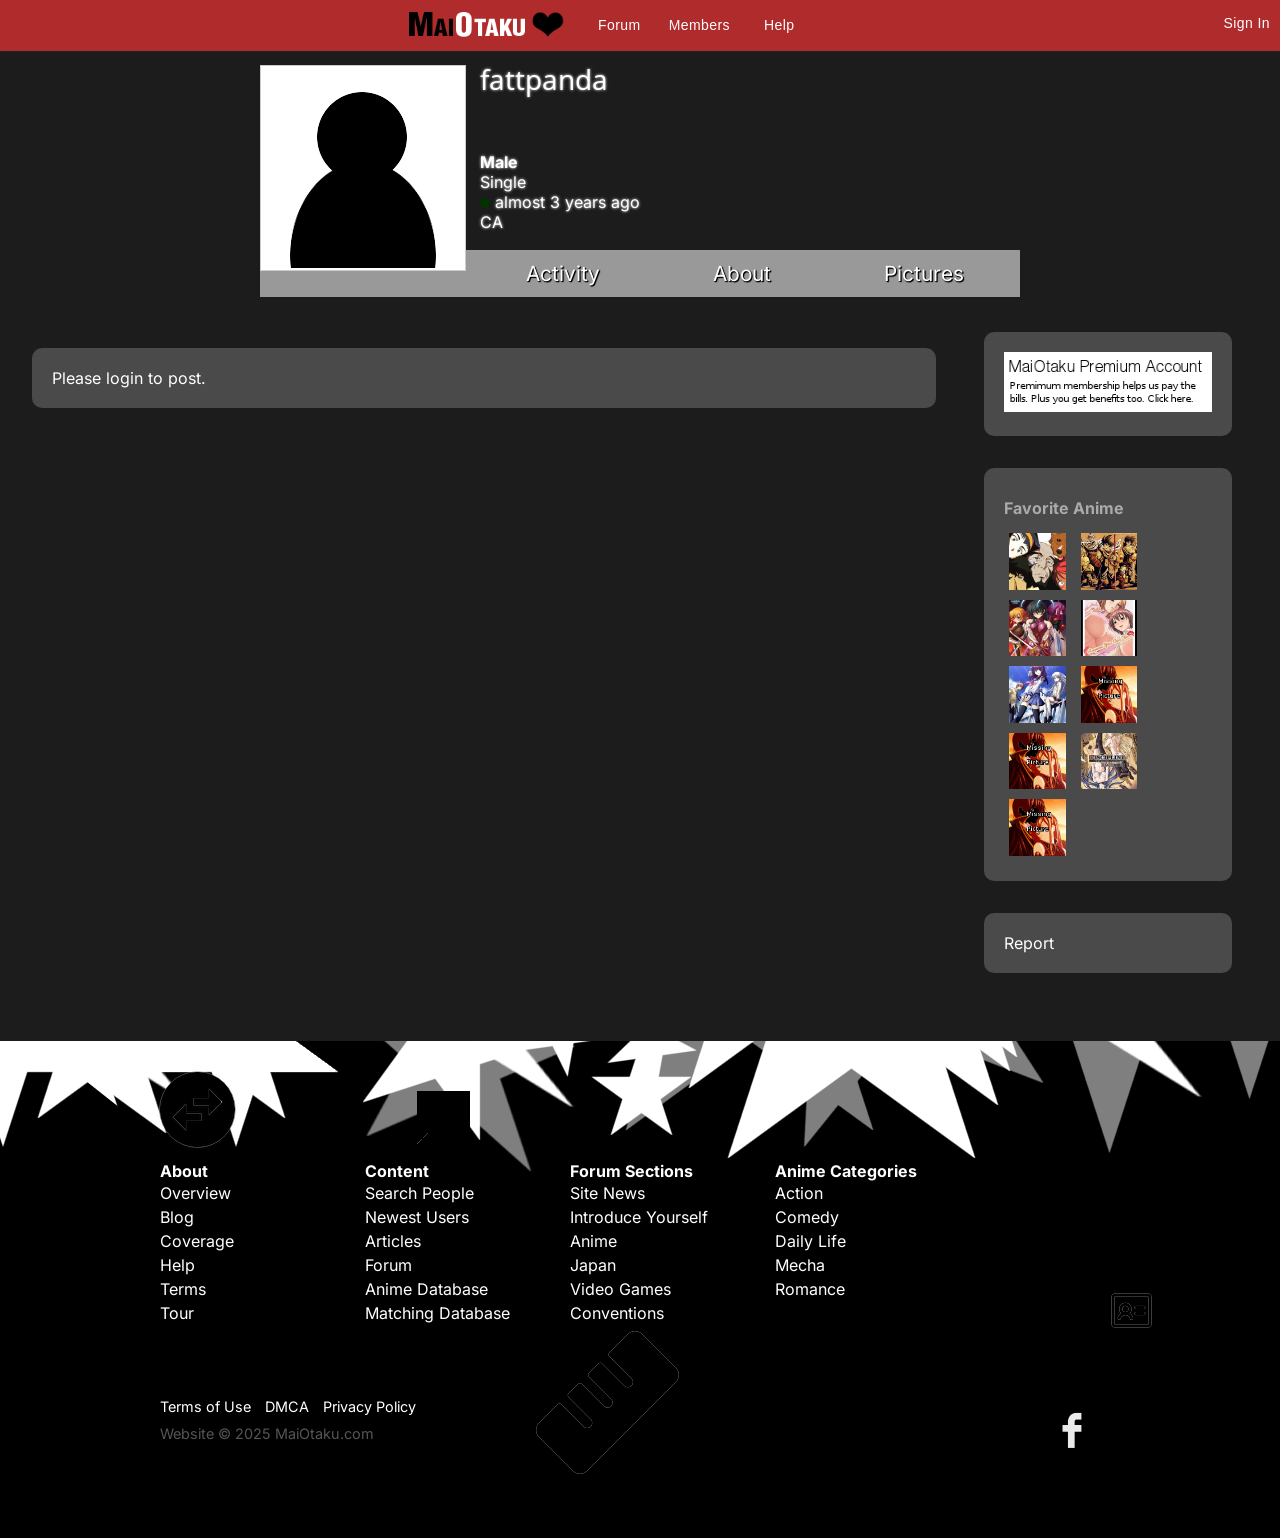  What do you see at coordinates (443, 1117) in the screenshot?
I see `open text messaging app` at bounding box center [443, 1117].